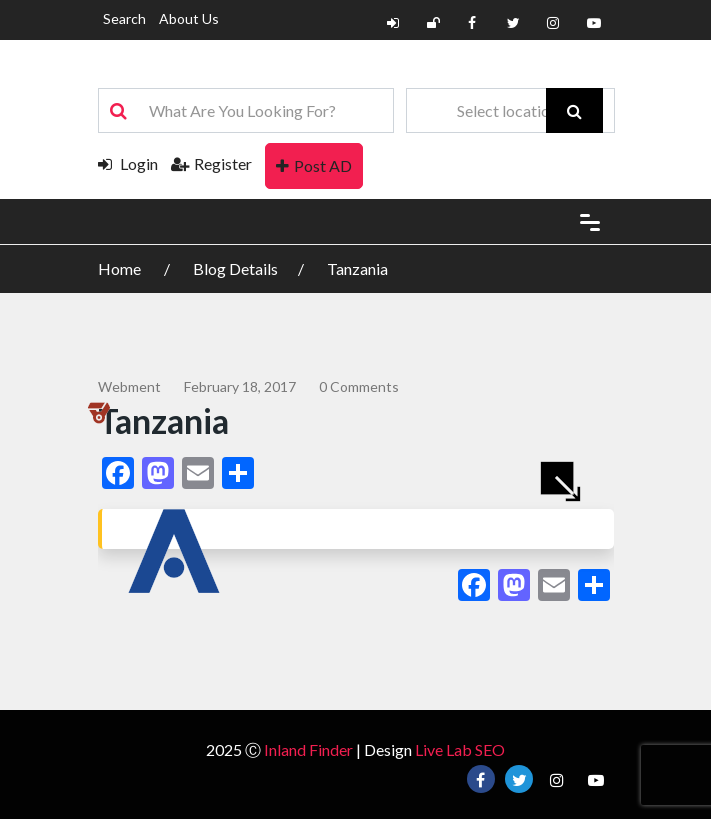  What do you see at coordinates (99, 413) in the screenshot?
I see `view achievements or awards` at bounding box center [99, 413].